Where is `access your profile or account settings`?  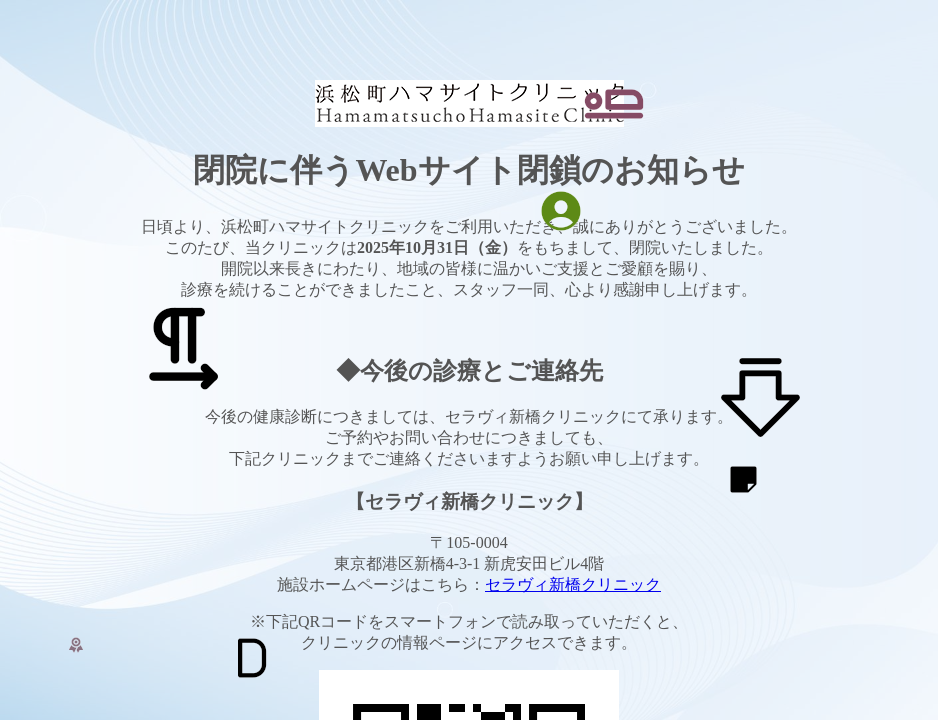
access your profile or account settings is located at coordinates (561, 211).